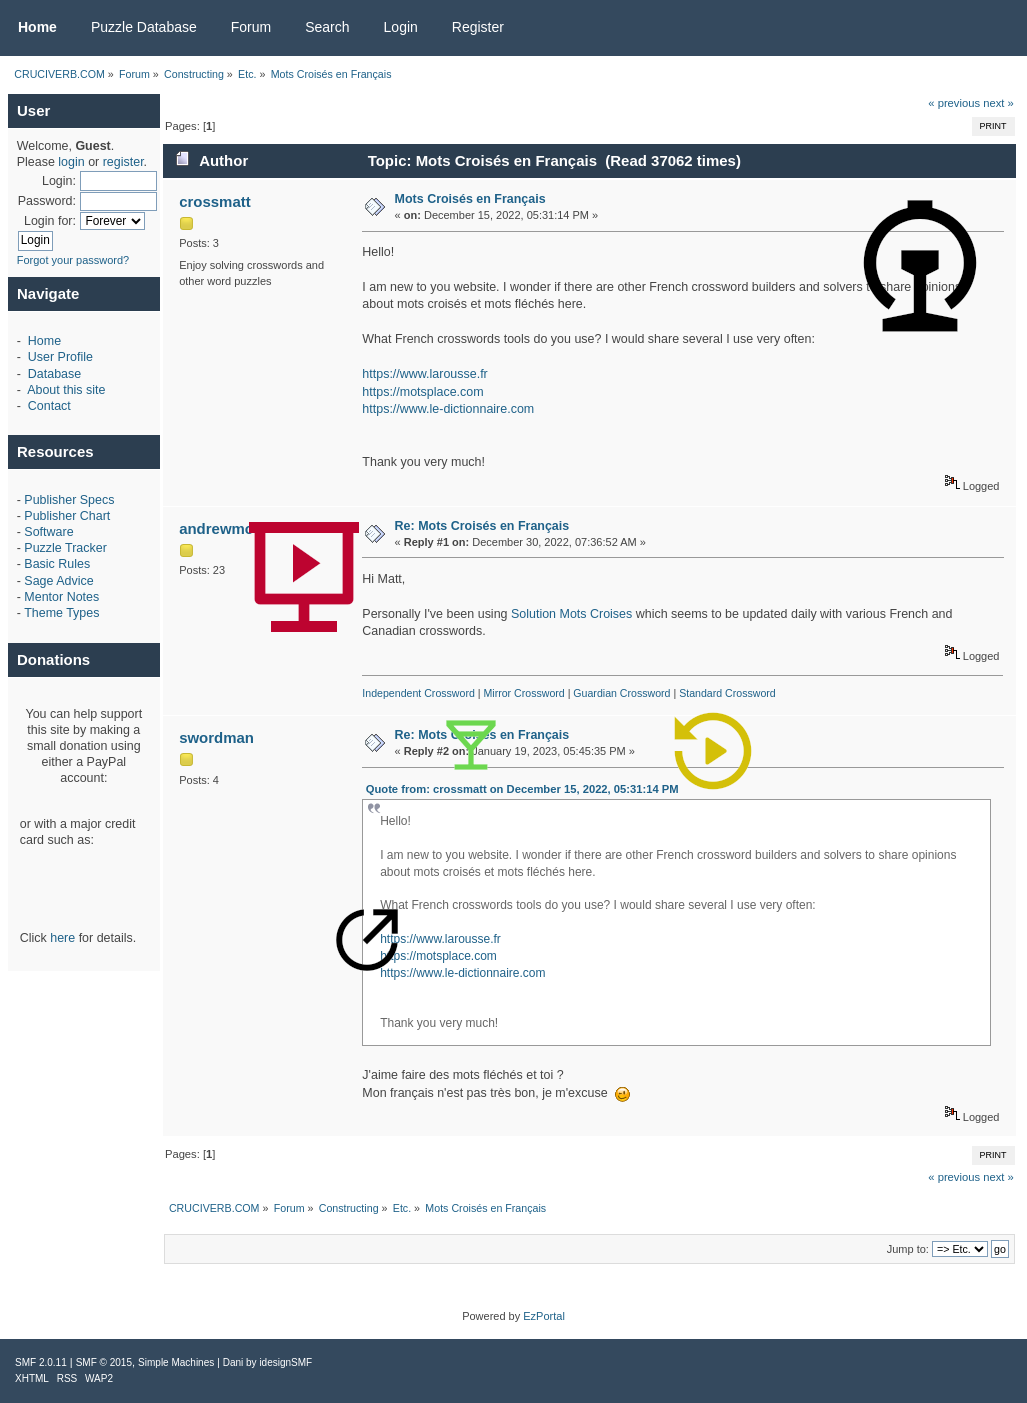 Image resolution: width=1027 pixels, height=1403 pixels. I want to click on view memories or flashback content, so click(713, 751).